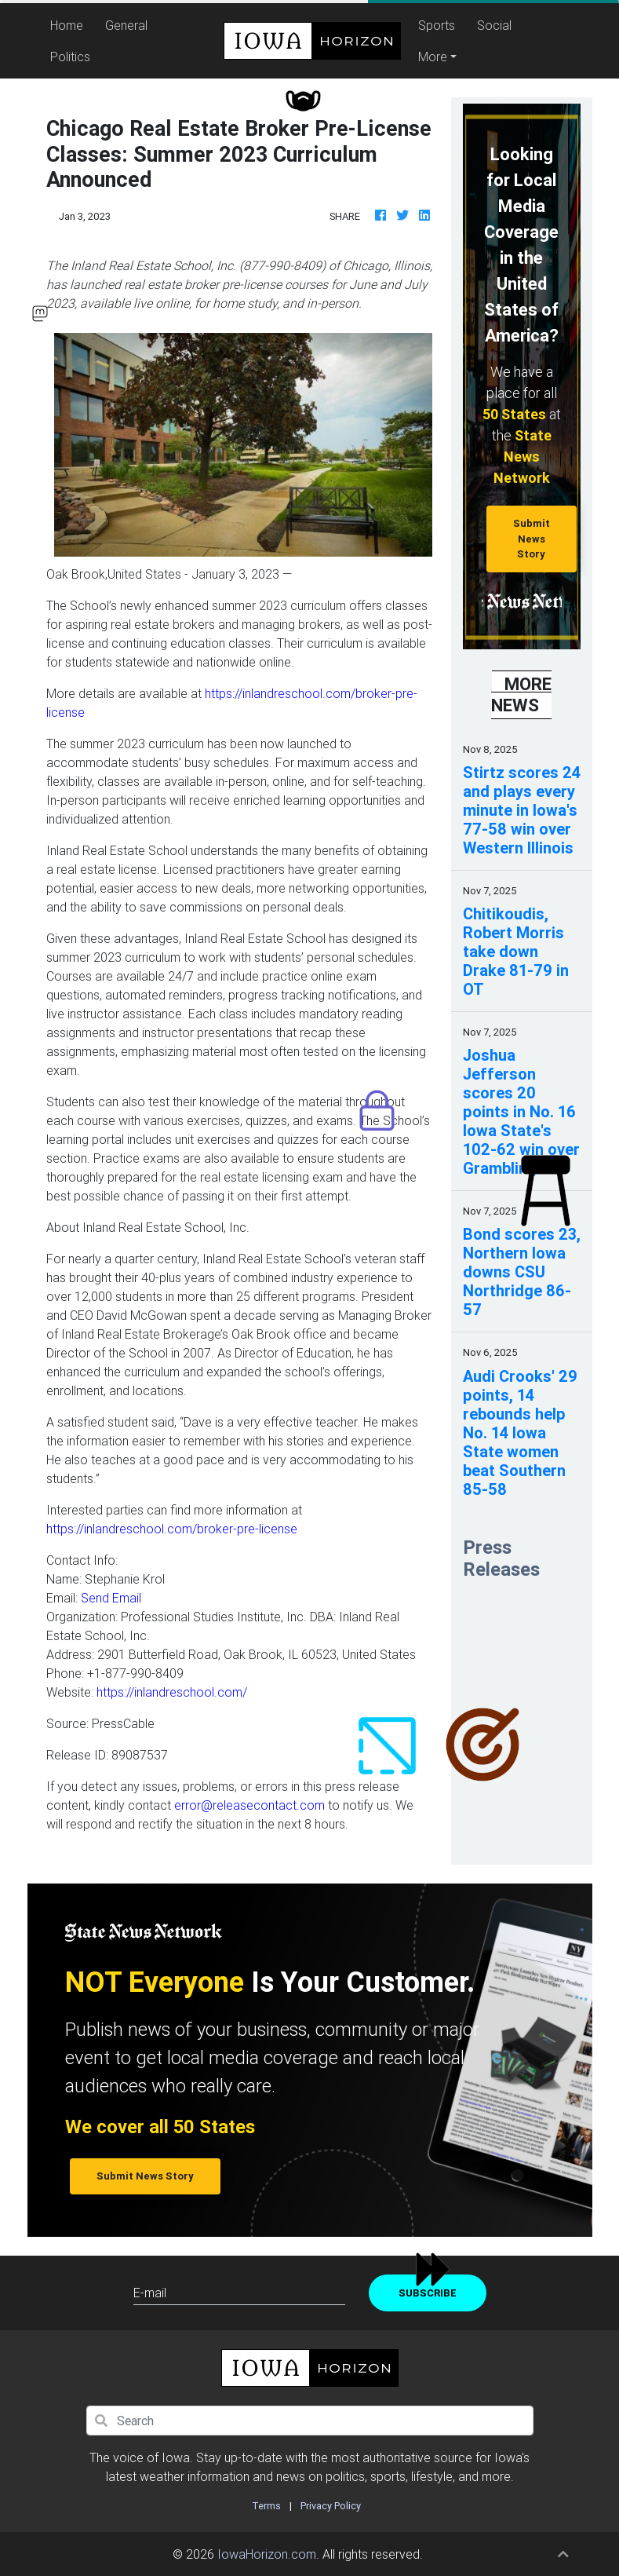 The width and height of the screenshot is (619, 2576). I want to click on invert current selection, so click(387, 1745).